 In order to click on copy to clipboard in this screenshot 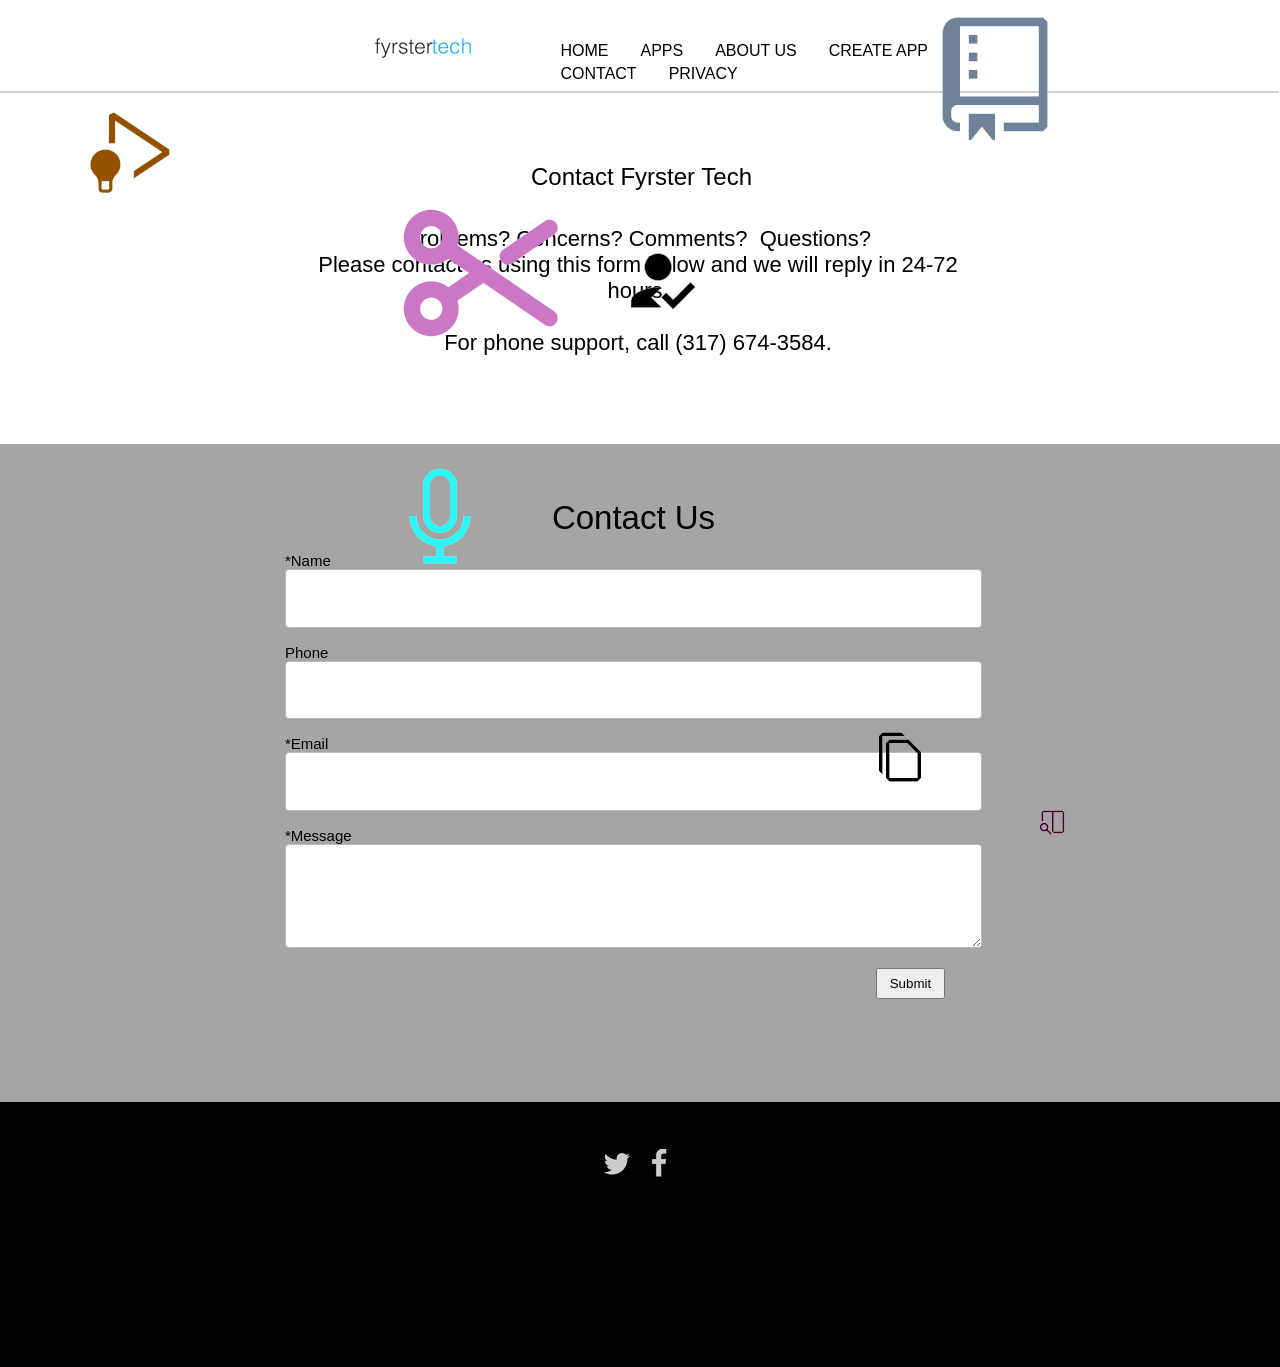, I will do `click(900, 757)`.